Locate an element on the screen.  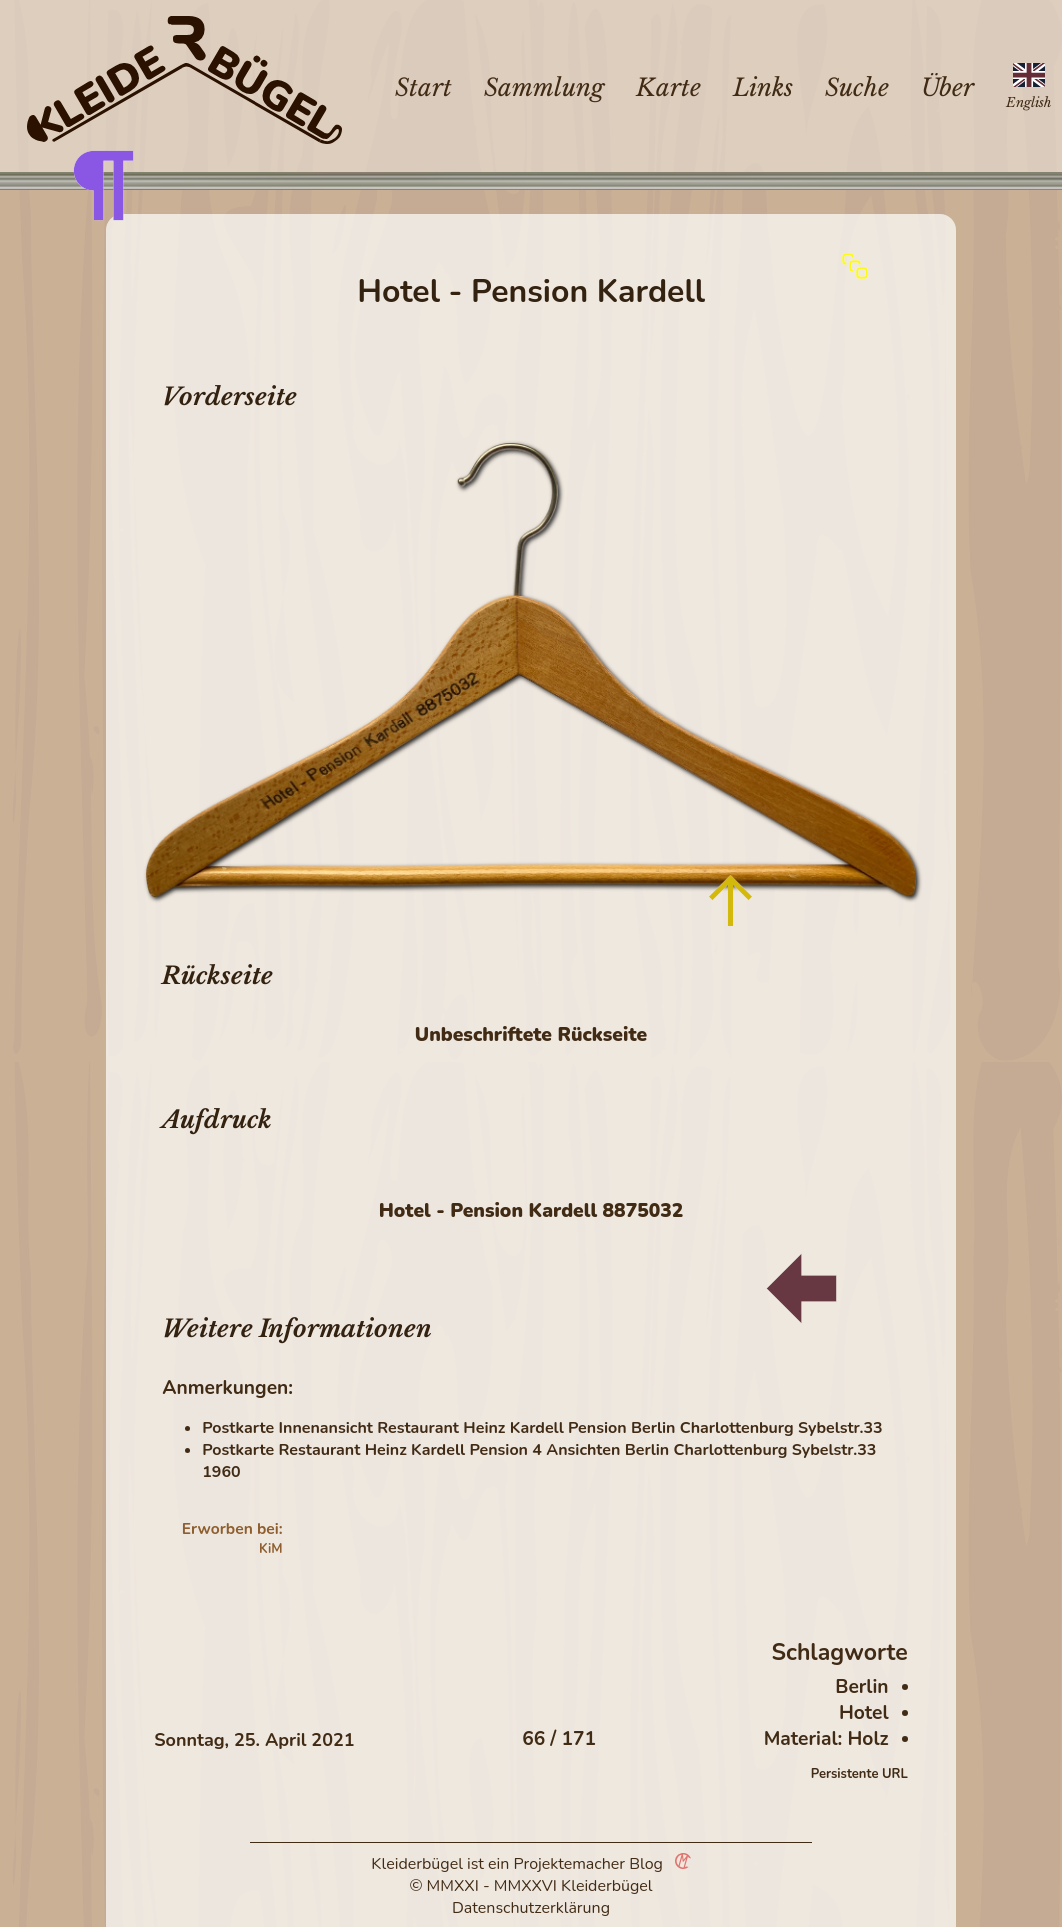
view stacked layers or cards is located at coordinates (855, 266).